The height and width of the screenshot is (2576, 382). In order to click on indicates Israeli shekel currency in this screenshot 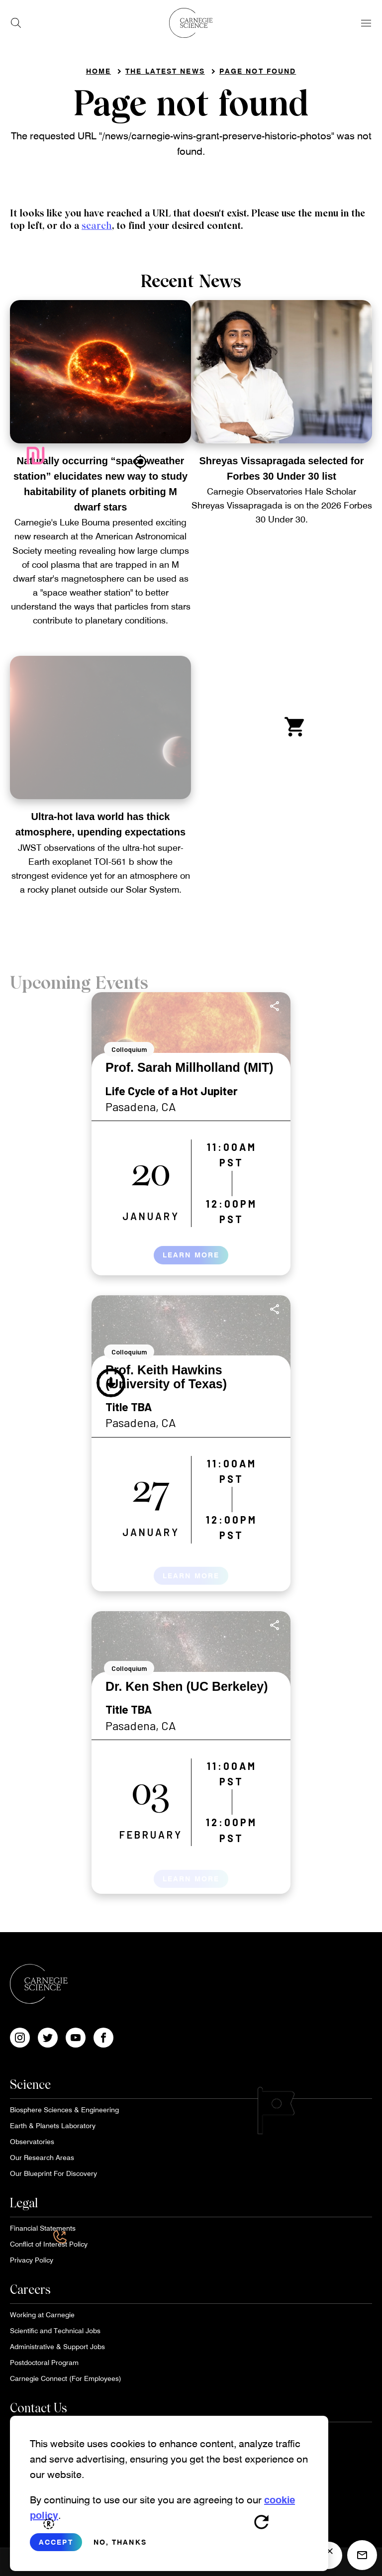, I will do `click(35, 455)`.